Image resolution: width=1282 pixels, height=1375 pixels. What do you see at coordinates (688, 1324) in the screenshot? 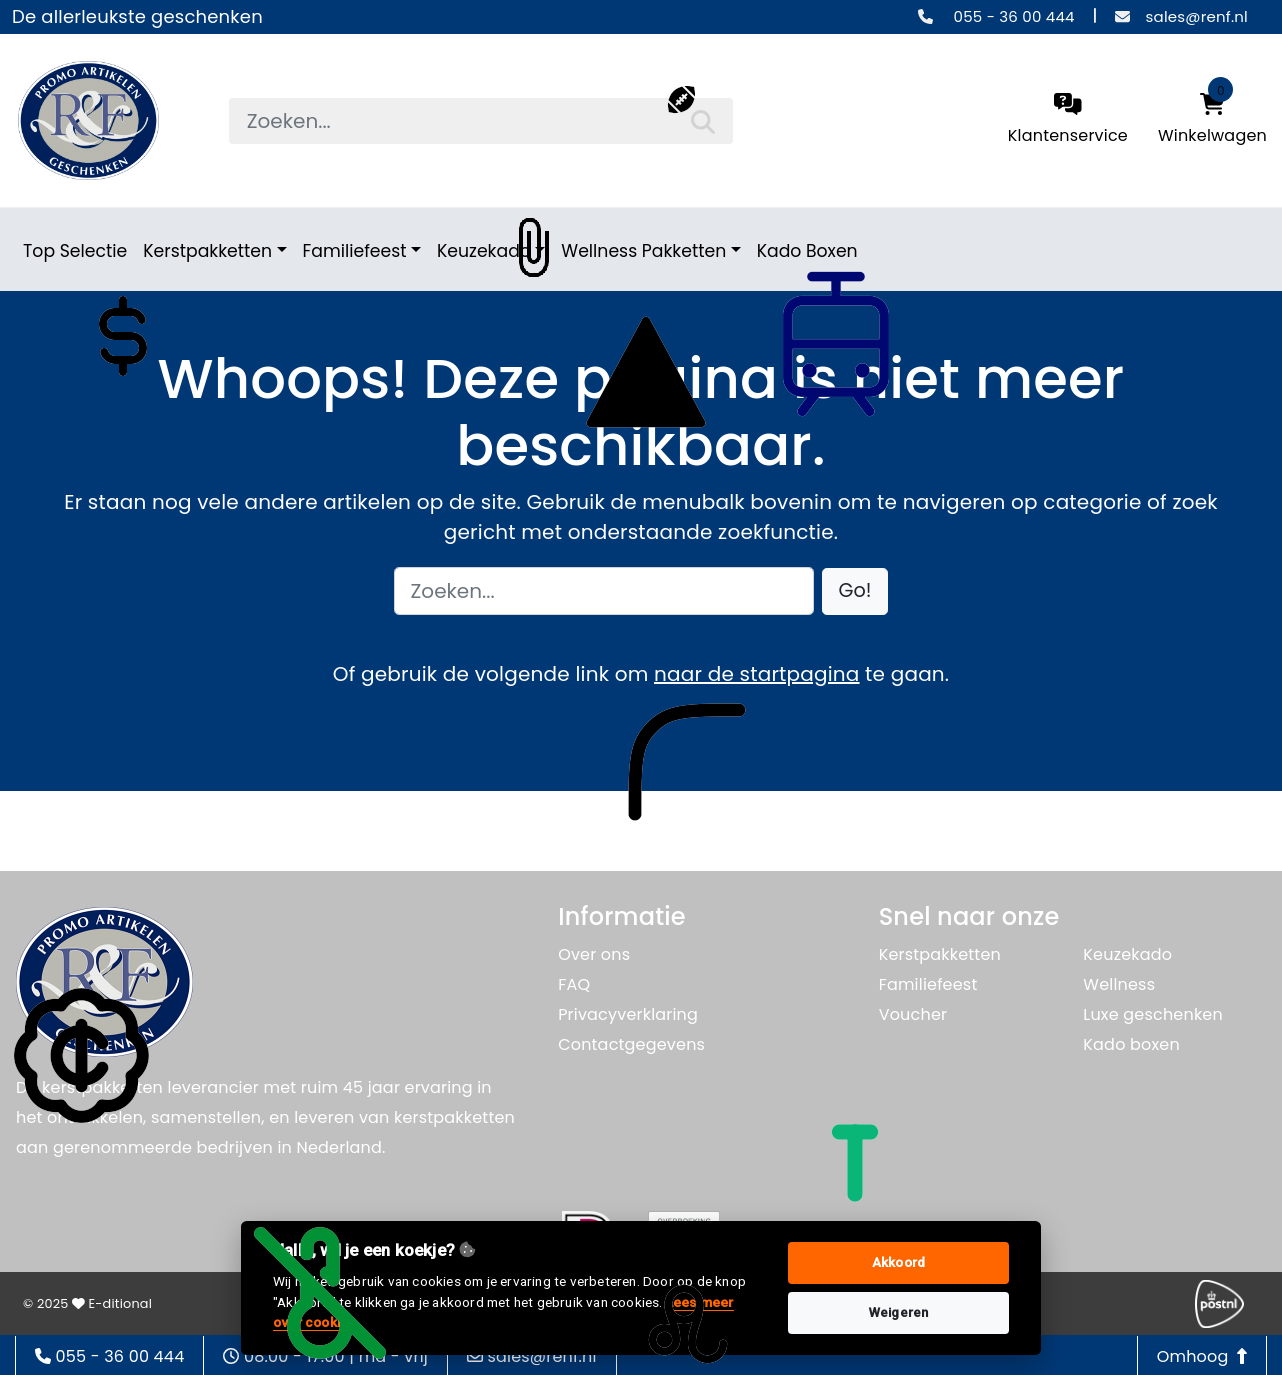
I see `indicates leo zodiac sign` at bounding box center [688, 1324].